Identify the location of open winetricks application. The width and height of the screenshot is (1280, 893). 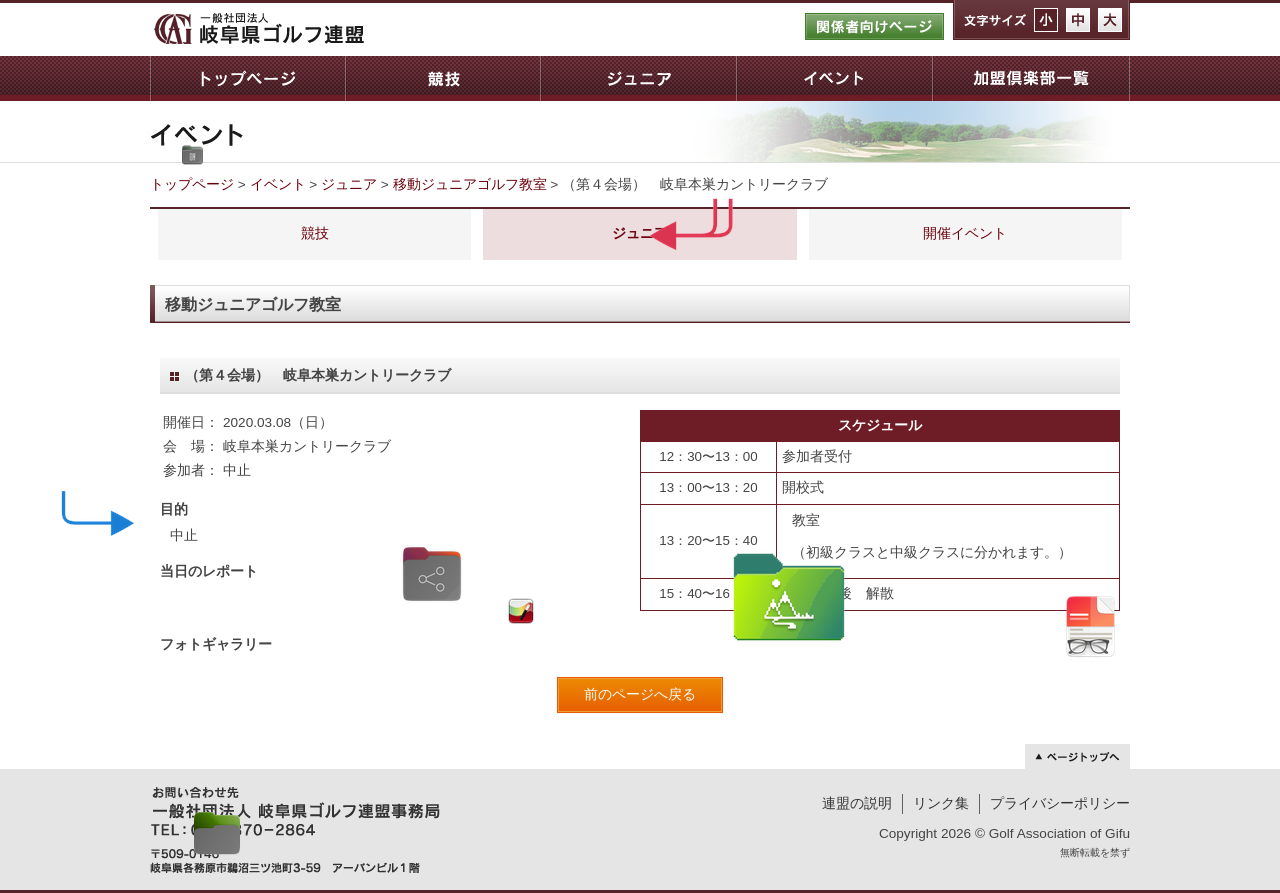
(521, 611).